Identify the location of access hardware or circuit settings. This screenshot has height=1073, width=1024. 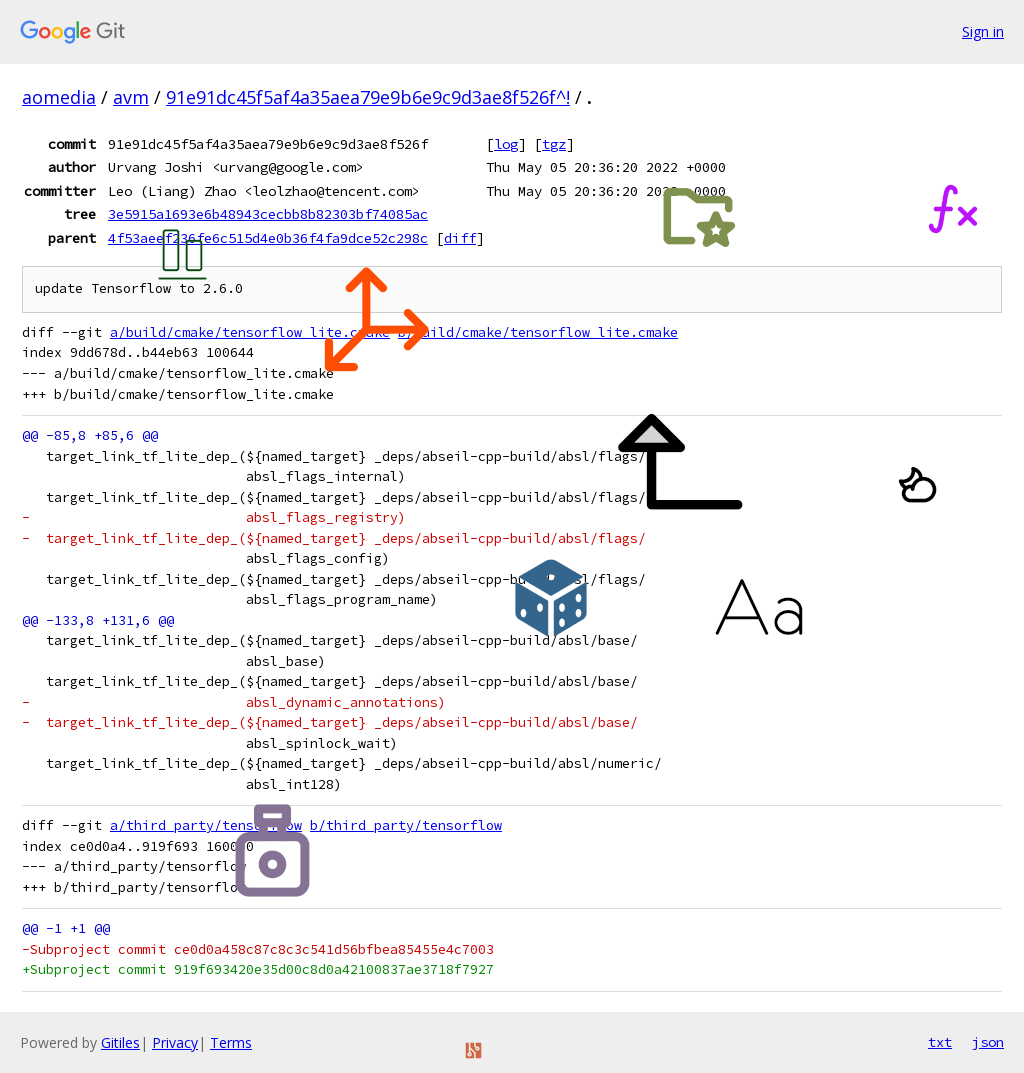
(473, 1050).